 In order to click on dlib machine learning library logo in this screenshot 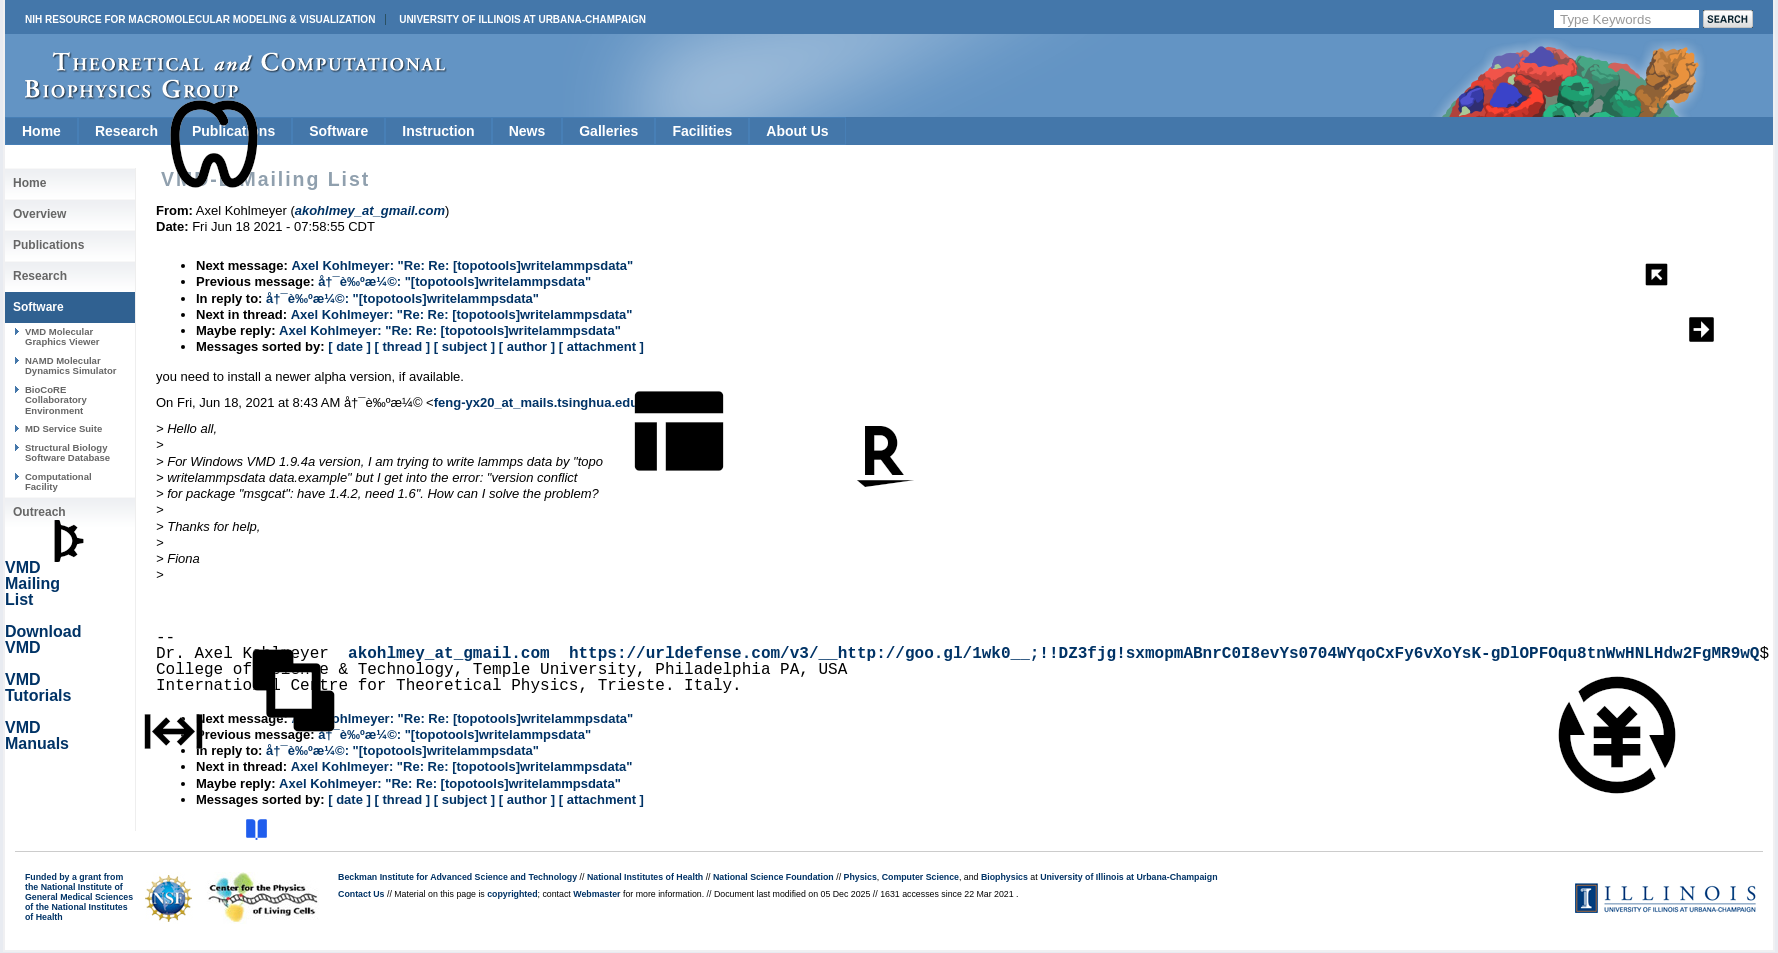, I will do `click(69, 541)`.